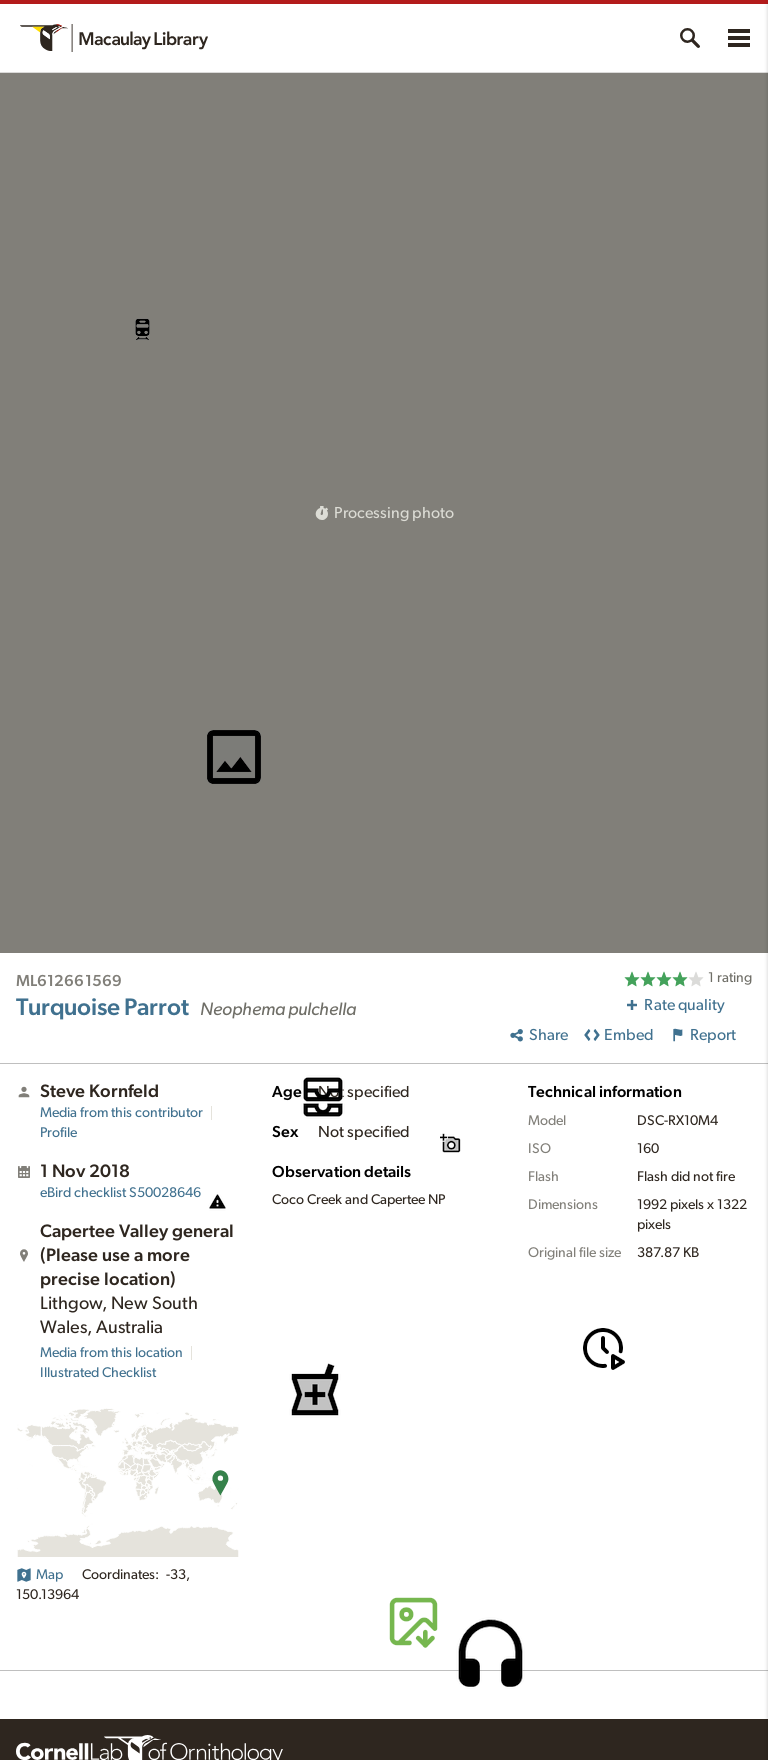 This screenshot has width=768, height=1760. Describe the element at coordinates (450, 1143) in the screenshot. I see `add a new photo` at that location.